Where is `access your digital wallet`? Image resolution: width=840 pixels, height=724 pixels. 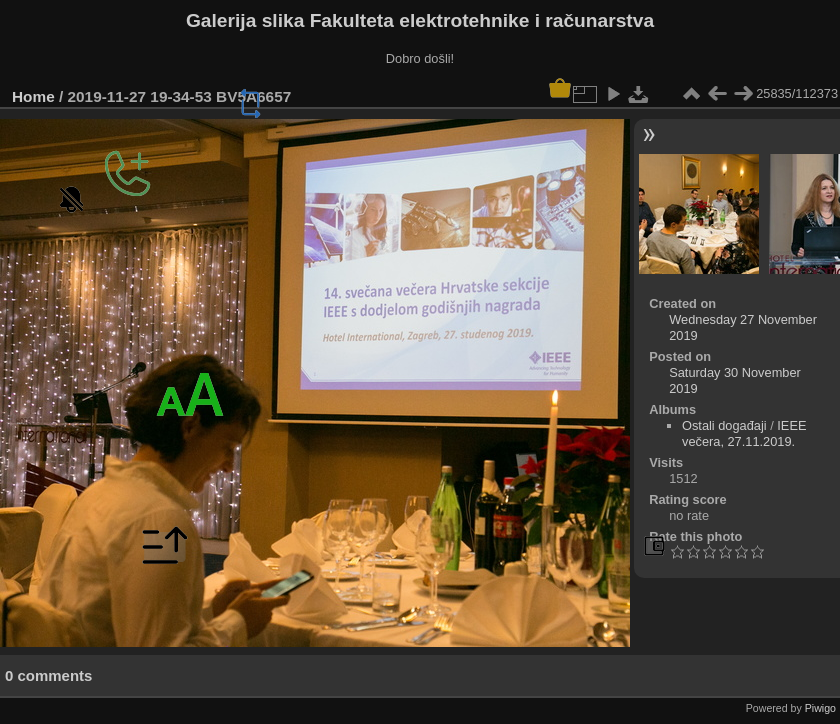 access your digital wallet is located at coordinates (654, 546).